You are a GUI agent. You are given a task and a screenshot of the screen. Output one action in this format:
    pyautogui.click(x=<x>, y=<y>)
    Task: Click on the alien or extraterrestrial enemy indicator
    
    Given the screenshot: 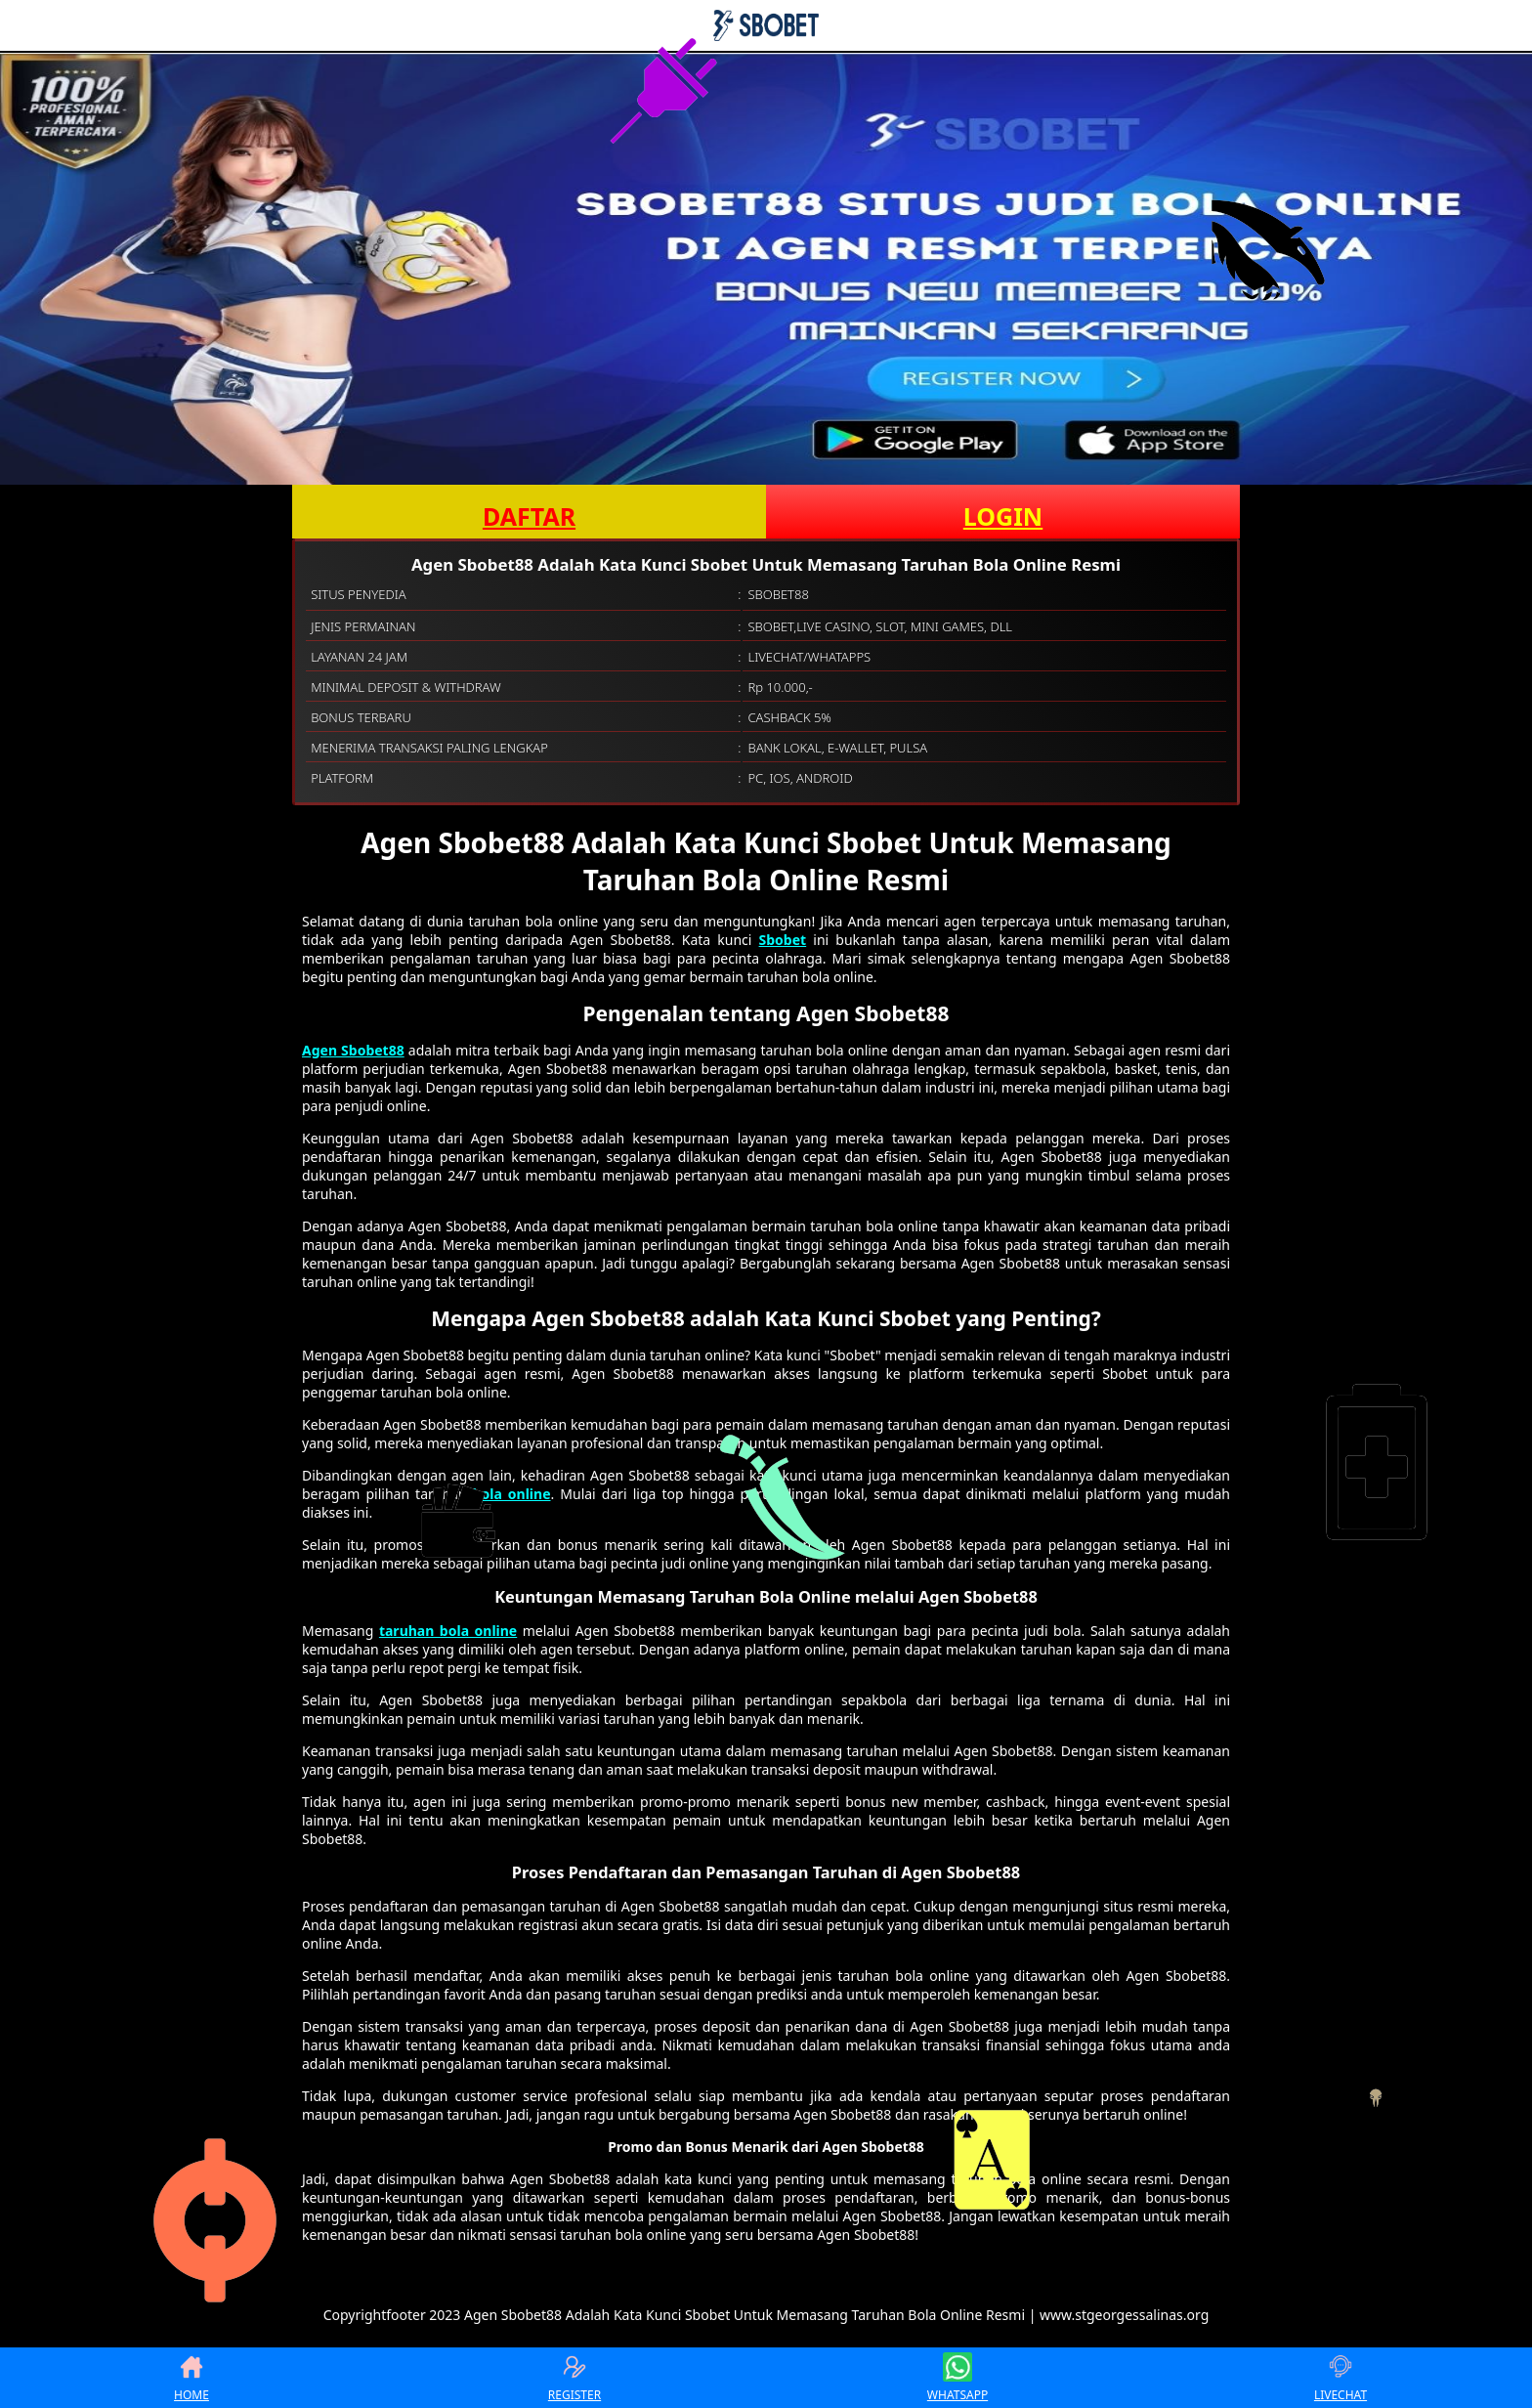 What is the action you would take?
    pyautogui.click(x=1376, y=2098)
    